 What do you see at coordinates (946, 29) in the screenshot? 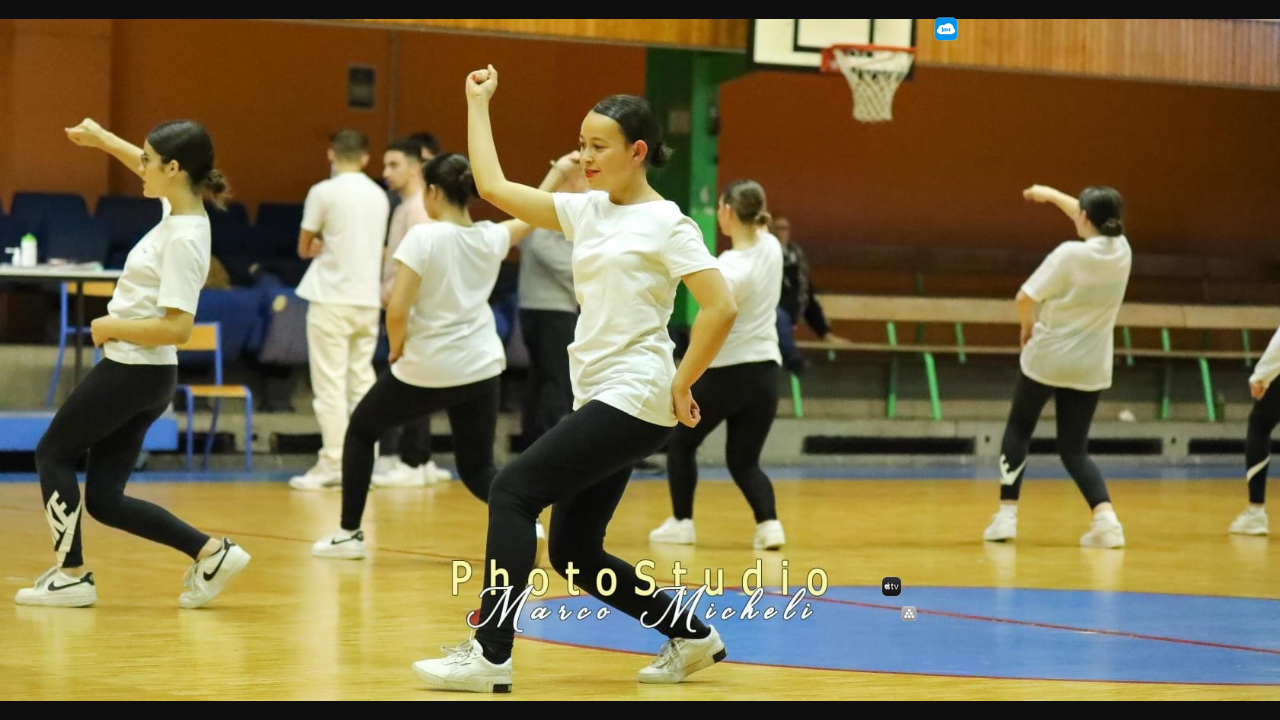
I see `open qcm cloud music streaming app` at bounding box center [946, 29].